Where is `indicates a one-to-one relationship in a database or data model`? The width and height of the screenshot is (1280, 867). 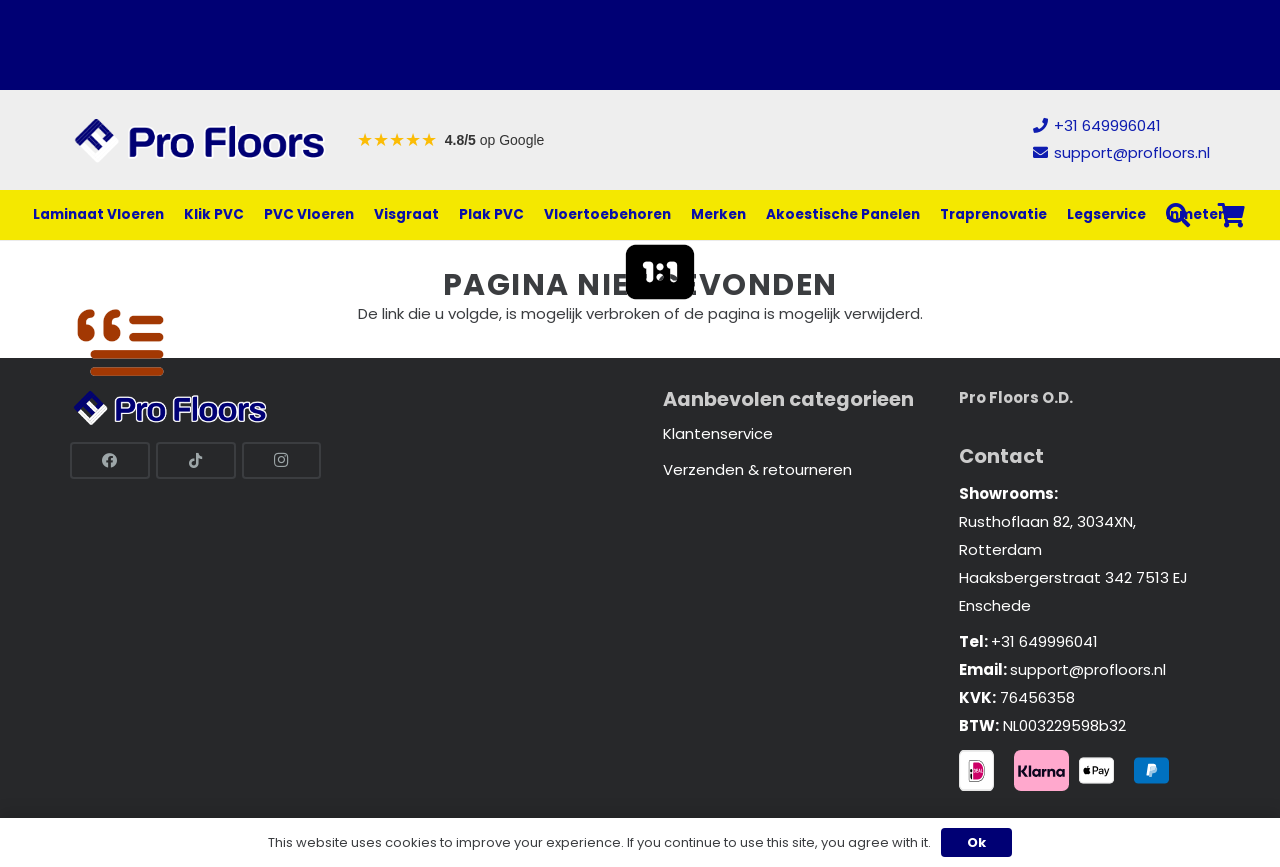 indicates a one-to-one relationship in a database or data model is located at coordinates (660, 272).